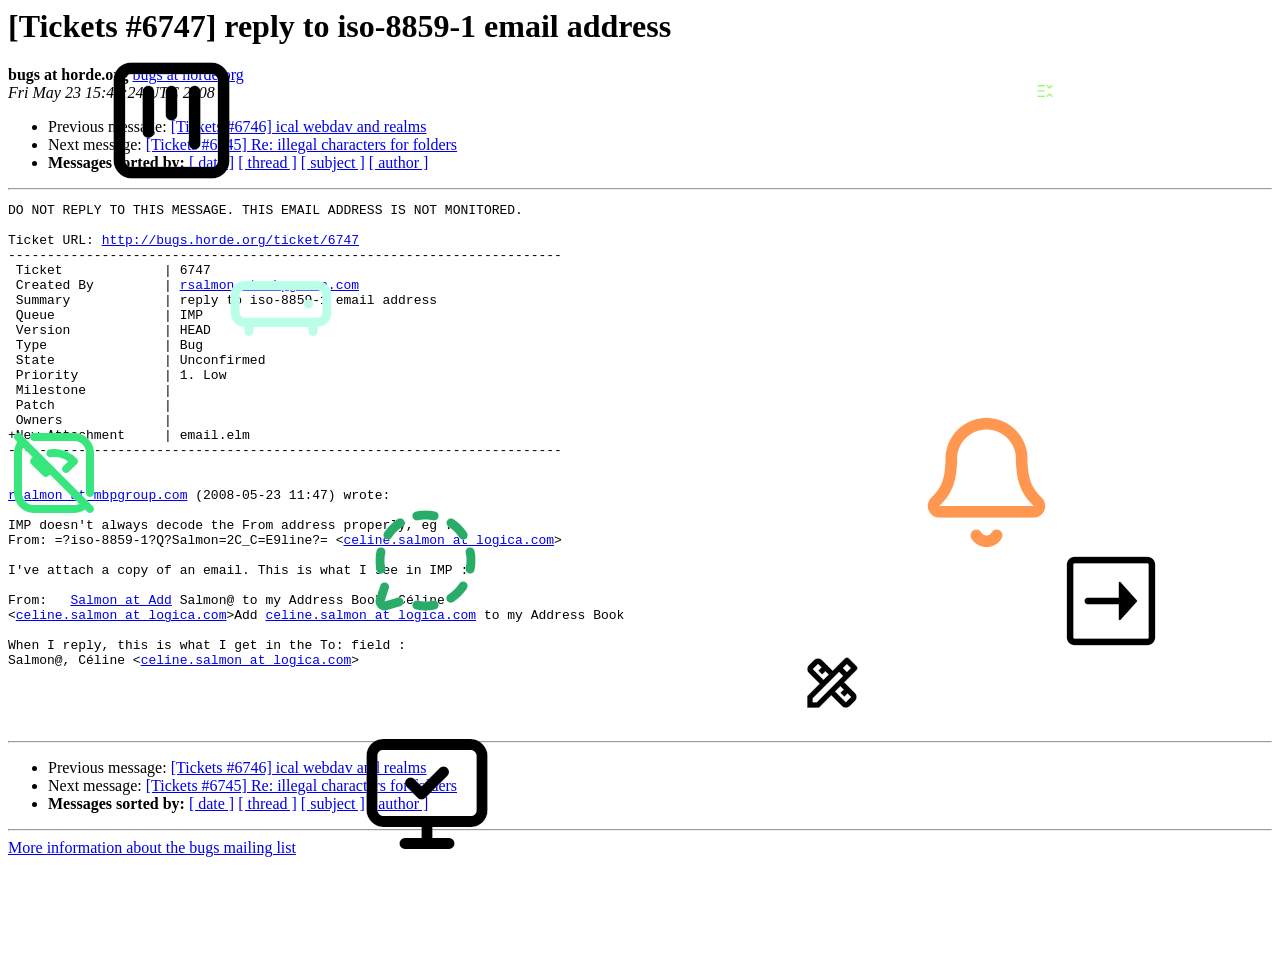 Image resolution: width=1280 pixels, height=970 pixels. I want to click on indicates scaling or resizing is disabled, so click(54, 473).